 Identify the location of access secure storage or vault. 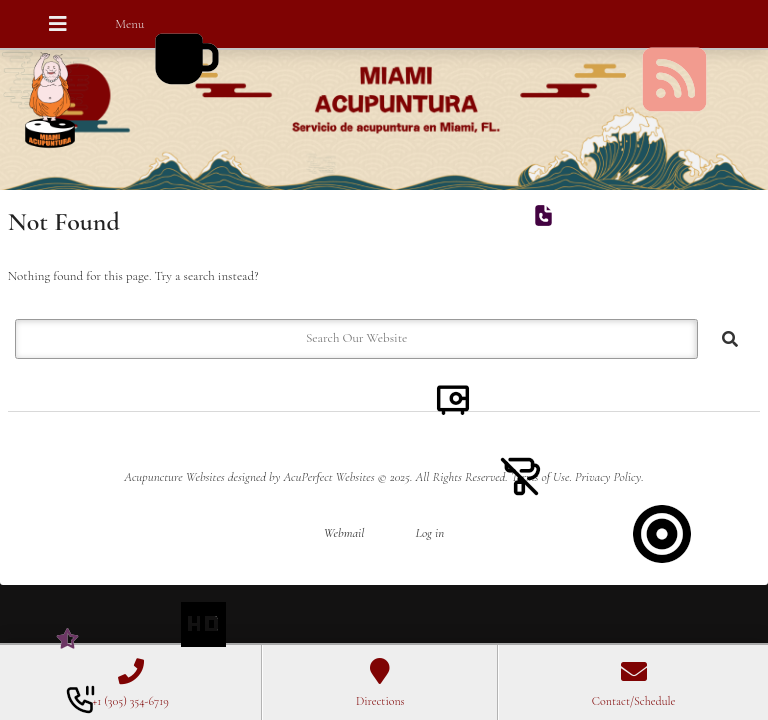
(453, 399).